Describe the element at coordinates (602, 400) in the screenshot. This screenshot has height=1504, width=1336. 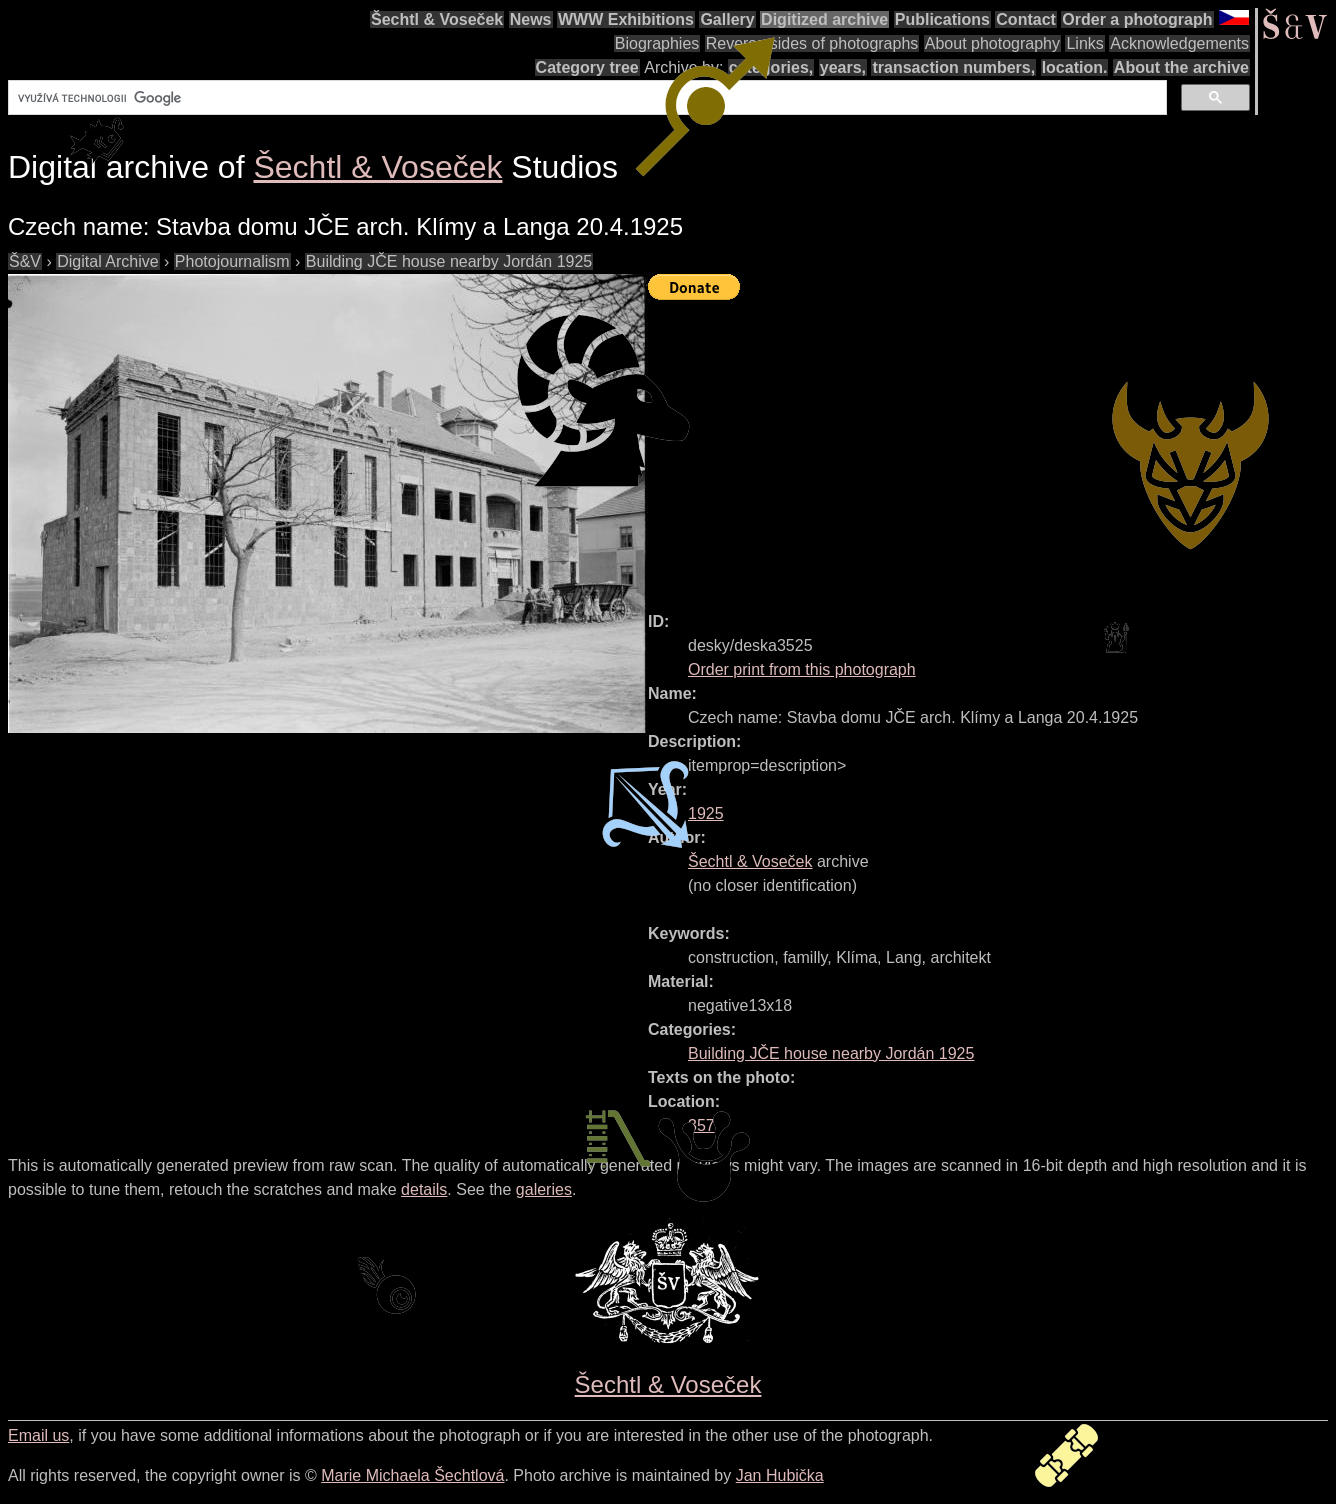
I see `view ram or aries zodiac sign` at that location.